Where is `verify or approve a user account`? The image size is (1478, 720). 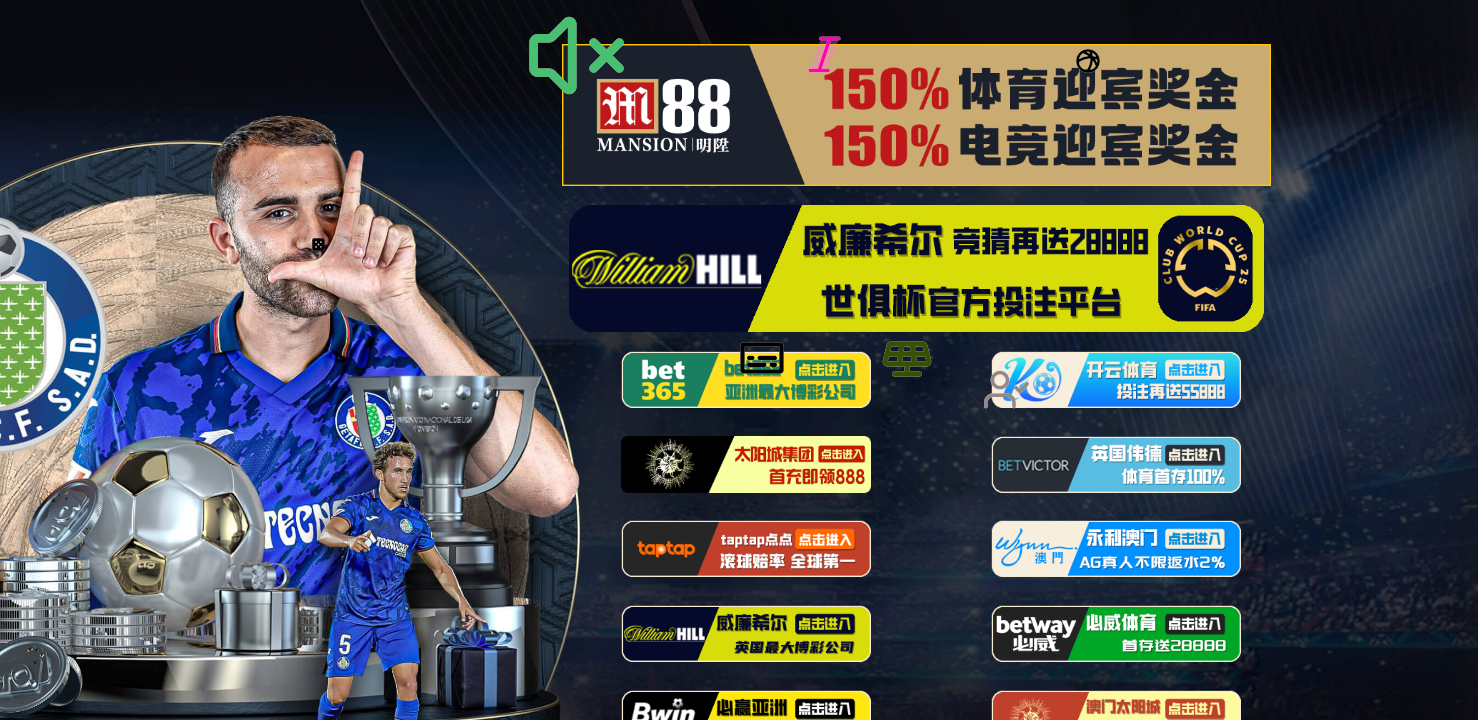
verify or approve a user account is located at coordinates (1006, 389).